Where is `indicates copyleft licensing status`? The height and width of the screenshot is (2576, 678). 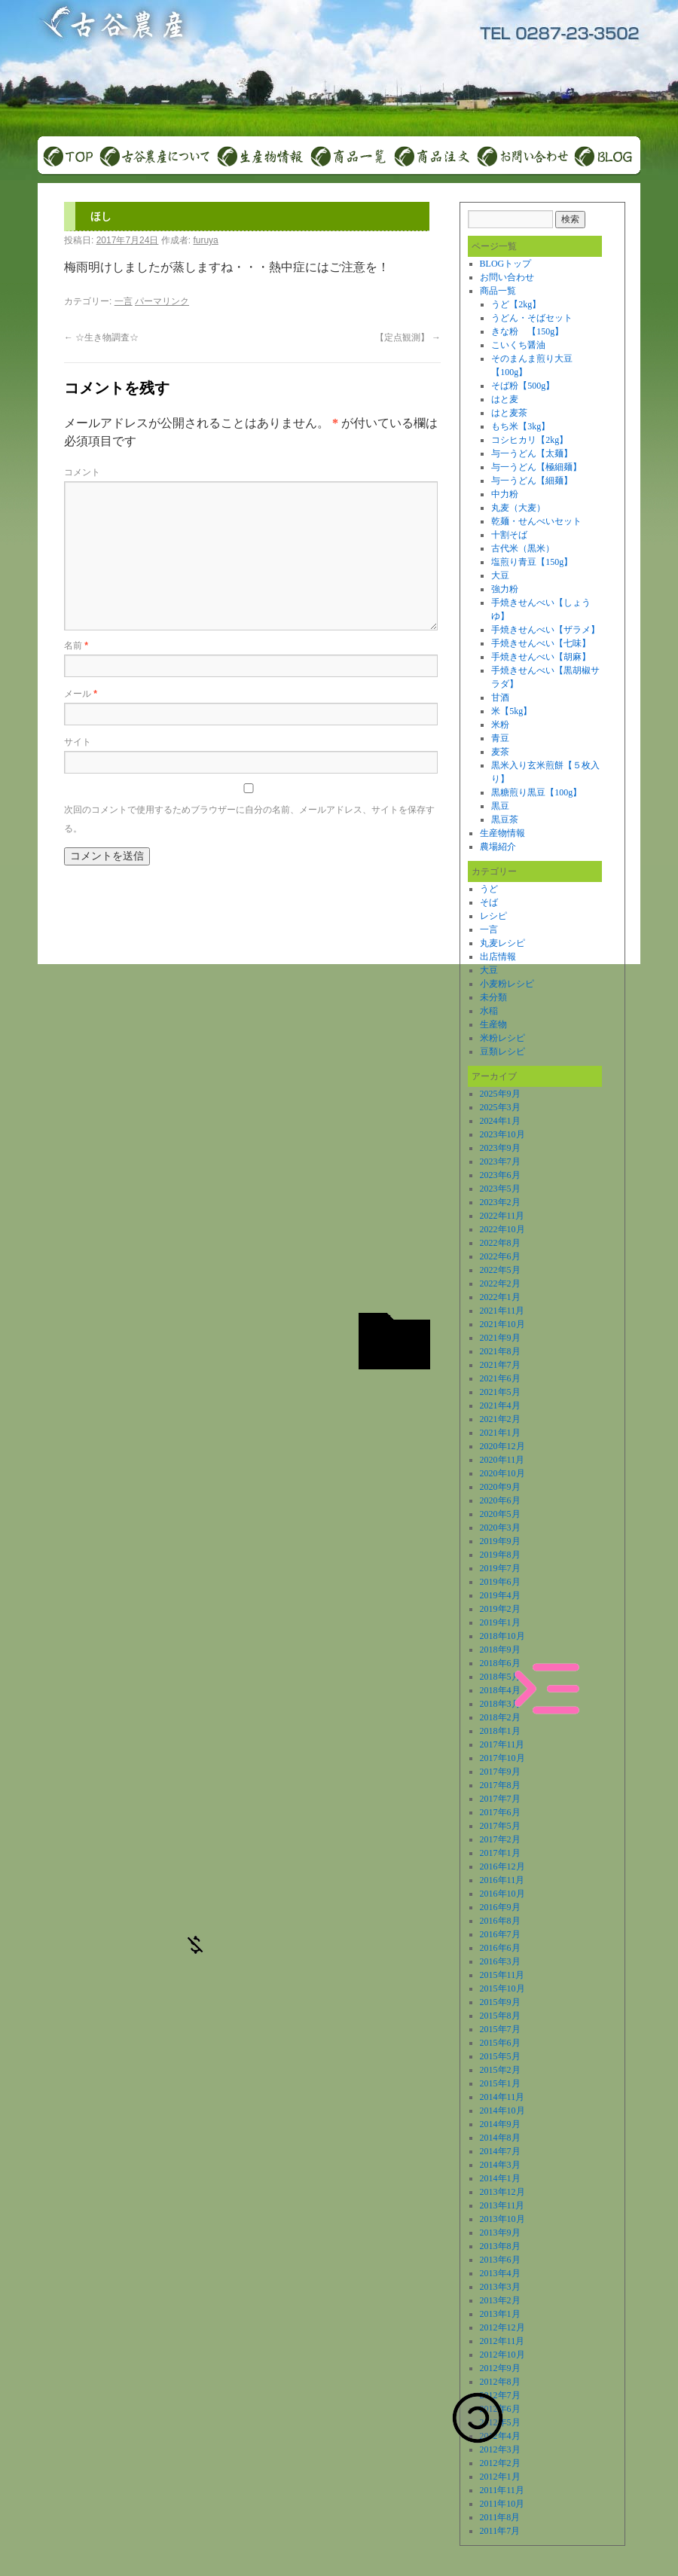 indicates copyleft licensing status is located at coordinates (478, 2418).